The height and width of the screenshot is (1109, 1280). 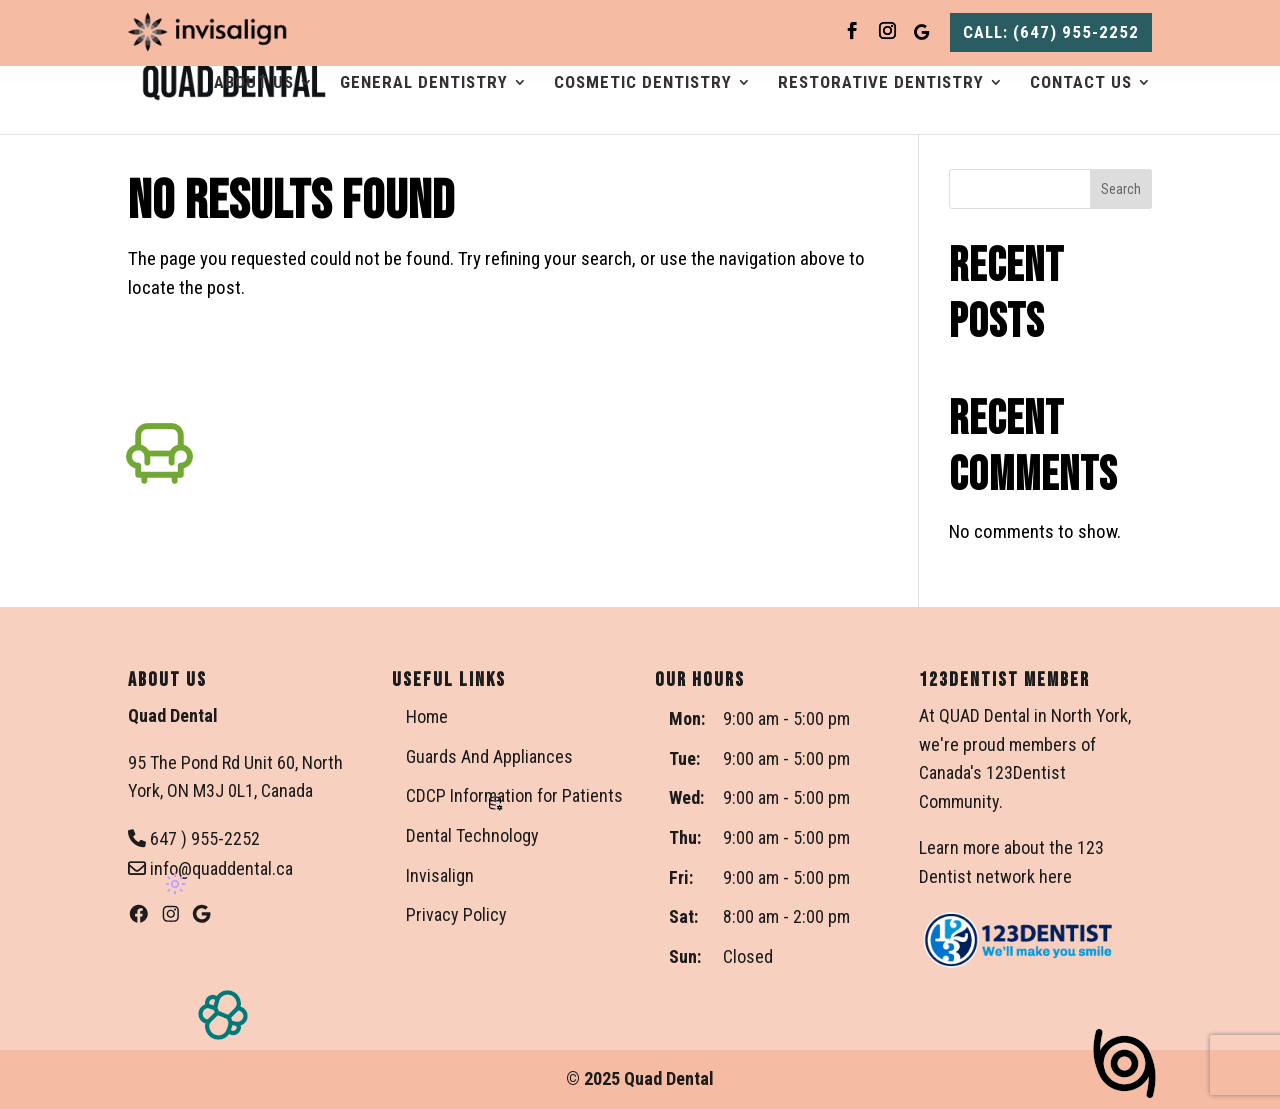 What do you see at coordinates (159, 453) in the screenshot?
I see `browse furniture or seating options` at bounding box center [159, 453].